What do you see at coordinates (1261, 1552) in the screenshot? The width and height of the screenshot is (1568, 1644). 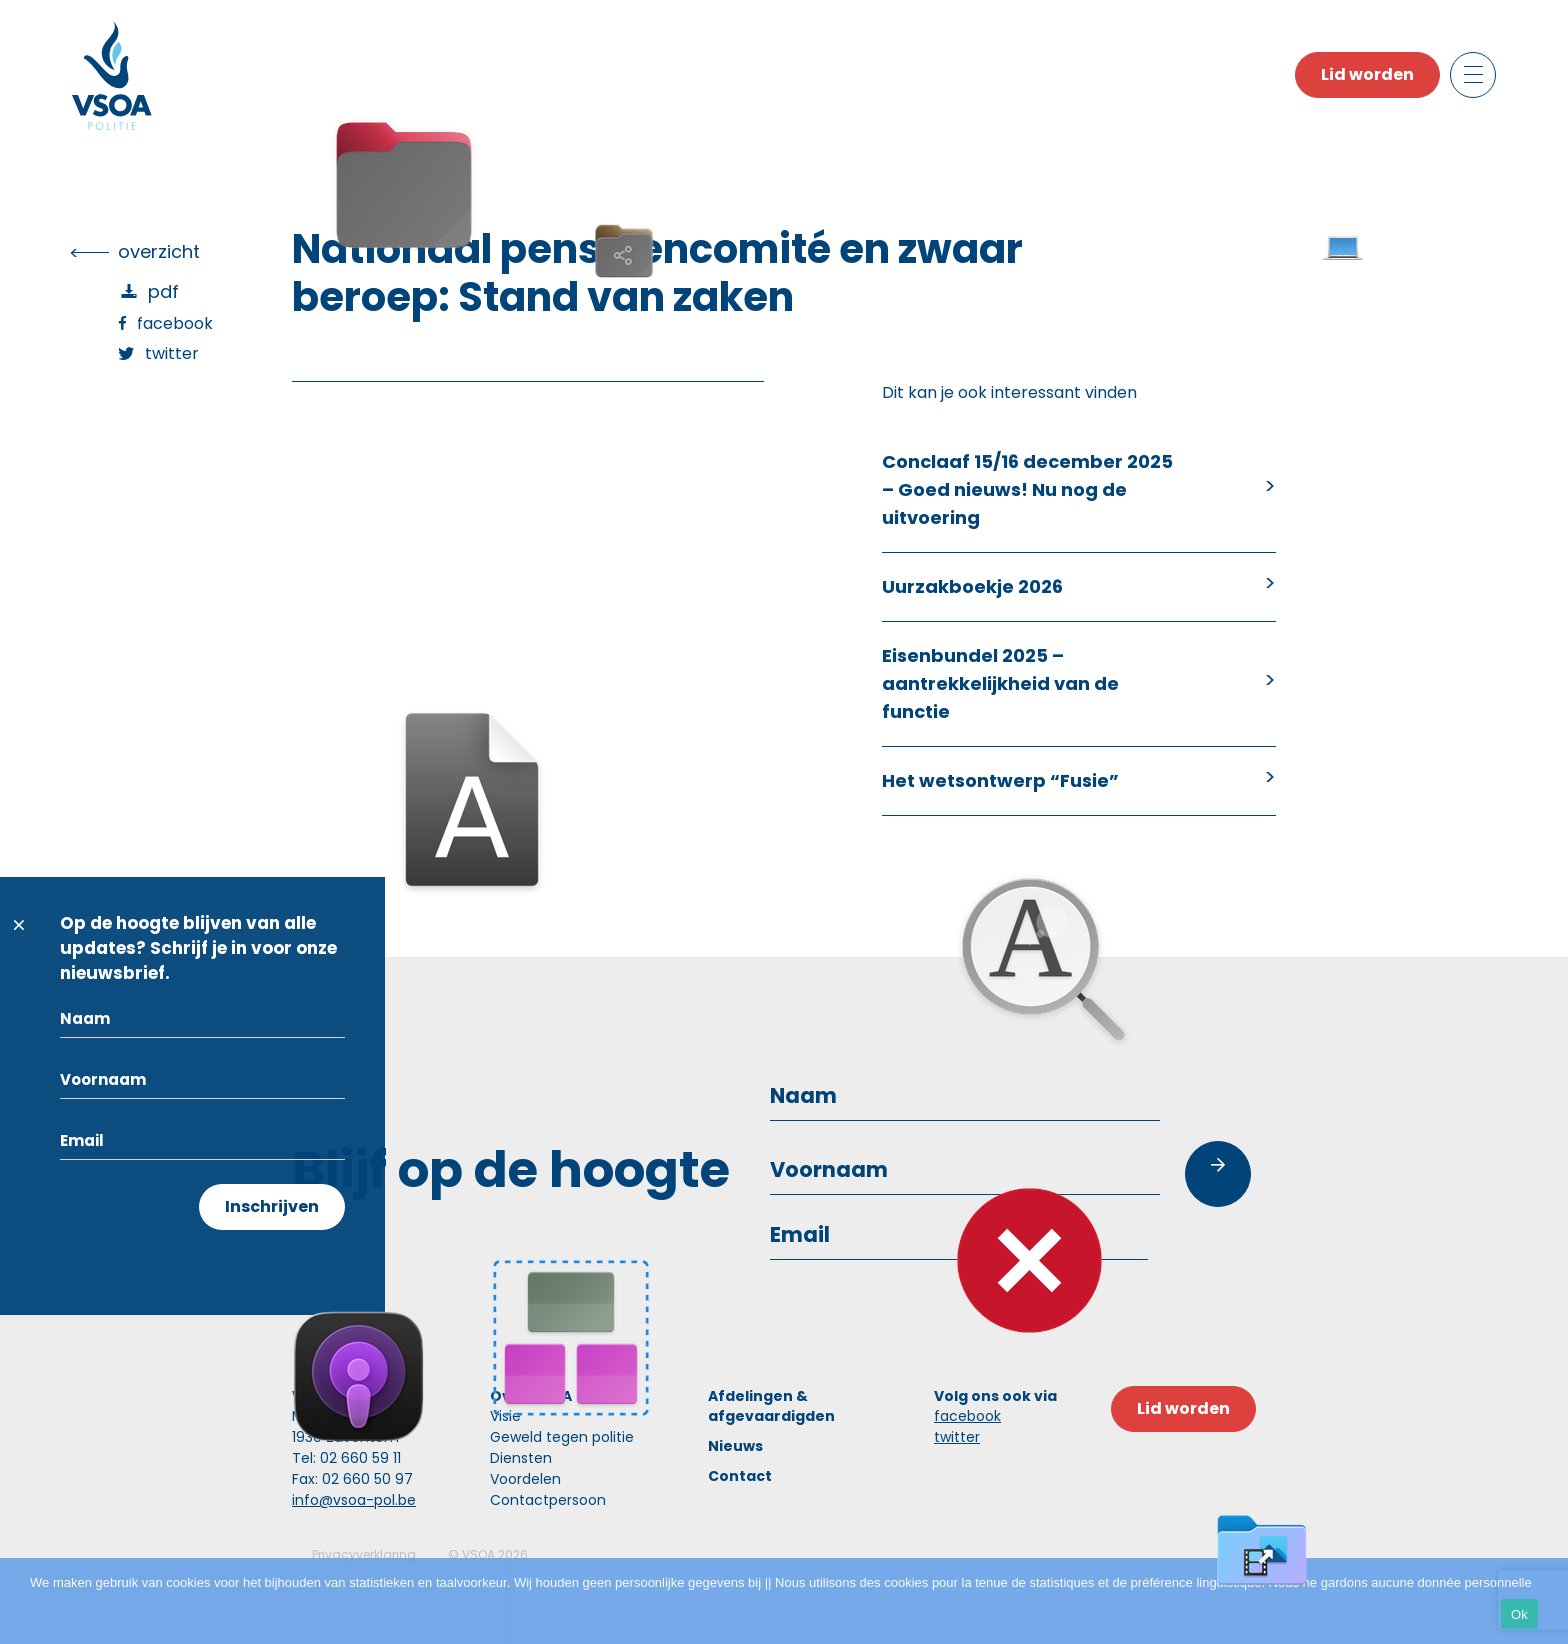 I see `folder containing video to image conversion files` at bounding box center [1261, 1552].